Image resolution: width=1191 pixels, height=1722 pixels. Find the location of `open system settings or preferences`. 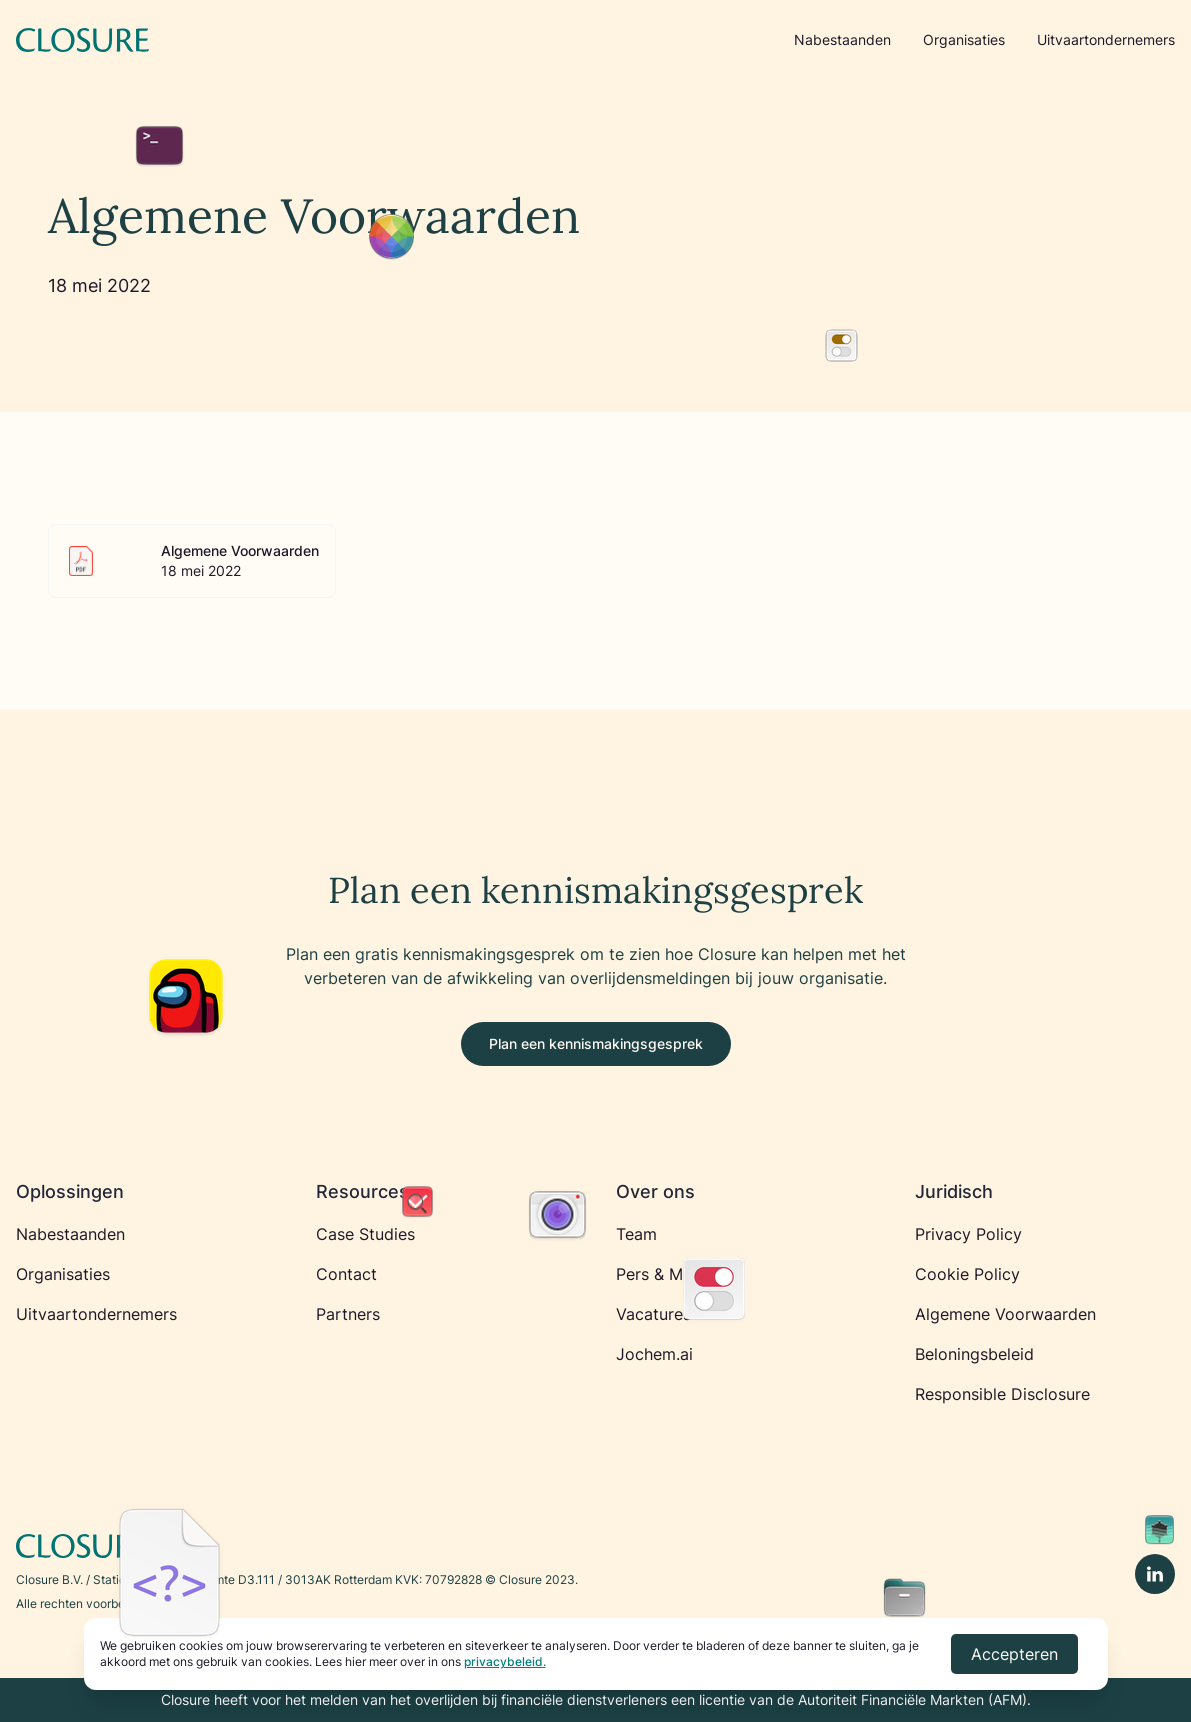

open system settings or preferences is located at coordinates (714, 1289).